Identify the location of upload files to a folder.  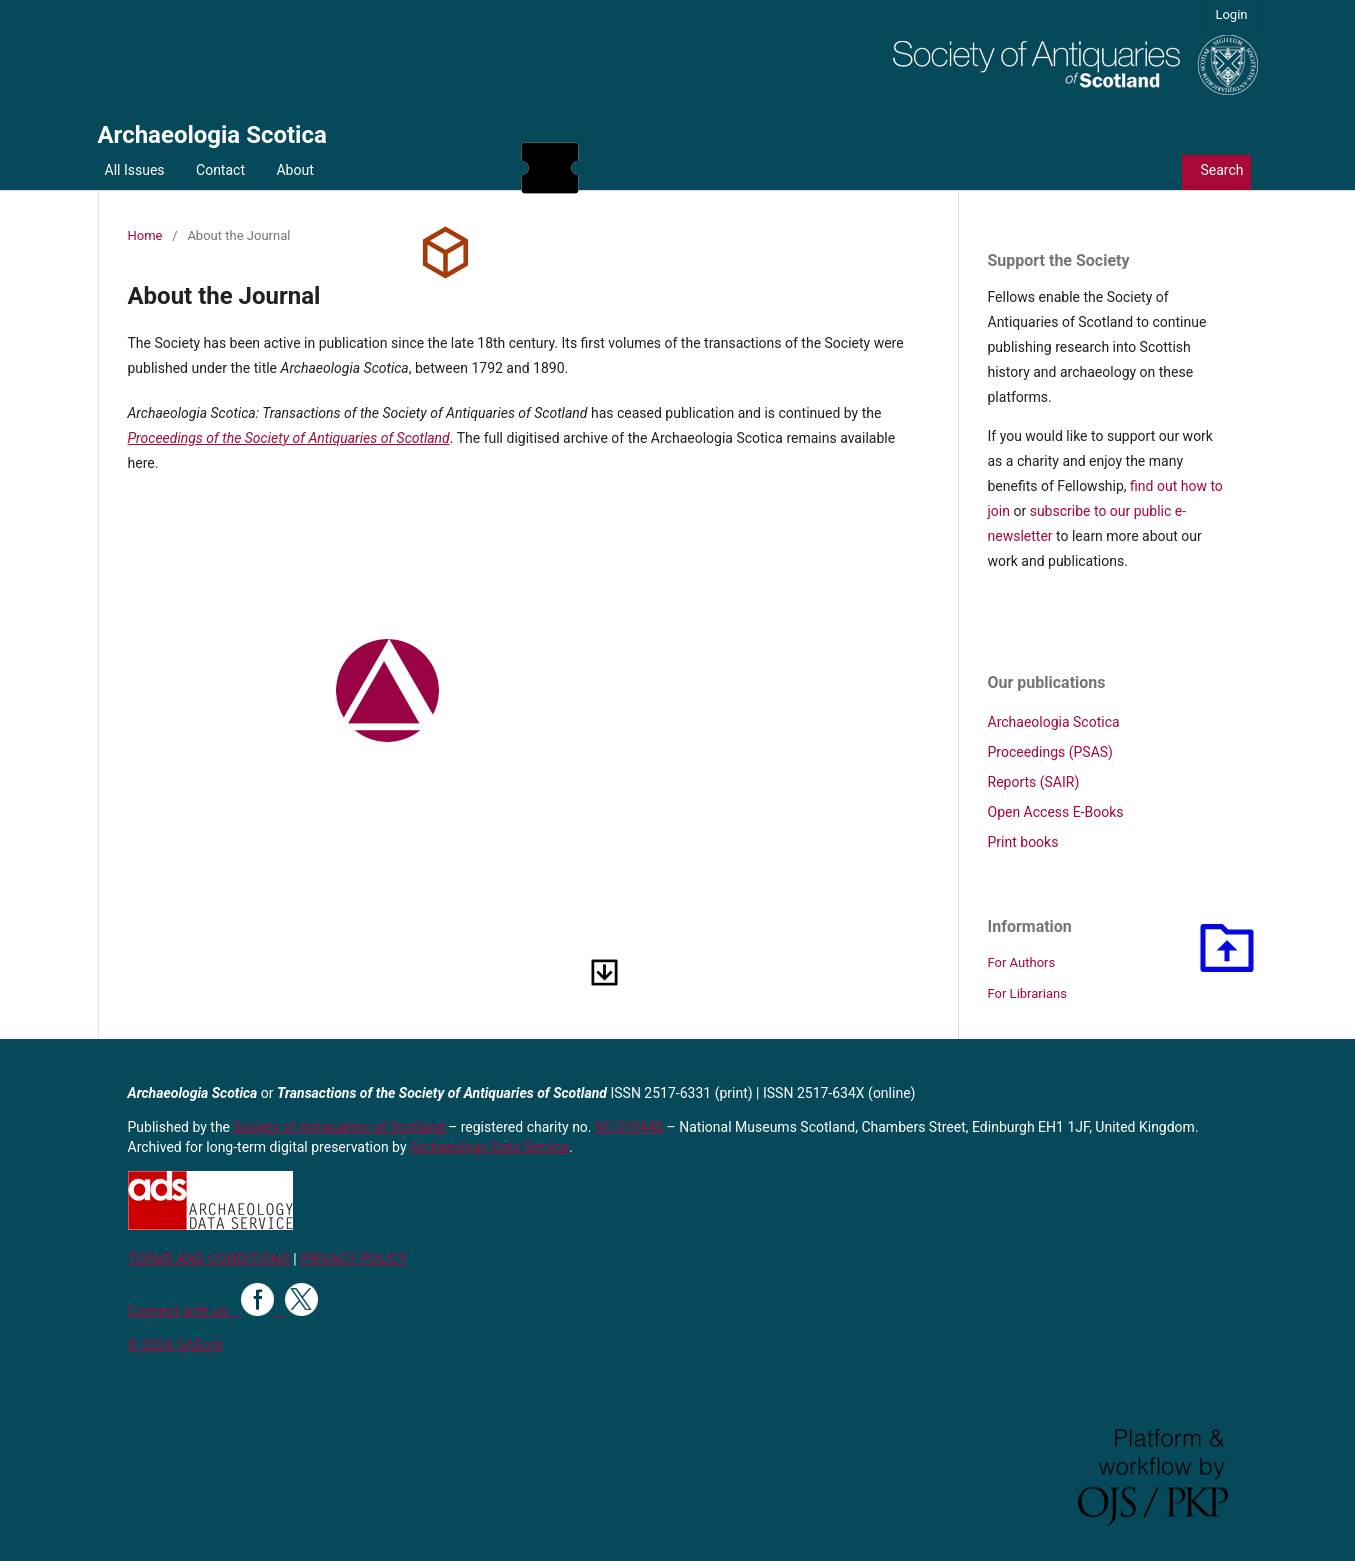
(1227, 948).